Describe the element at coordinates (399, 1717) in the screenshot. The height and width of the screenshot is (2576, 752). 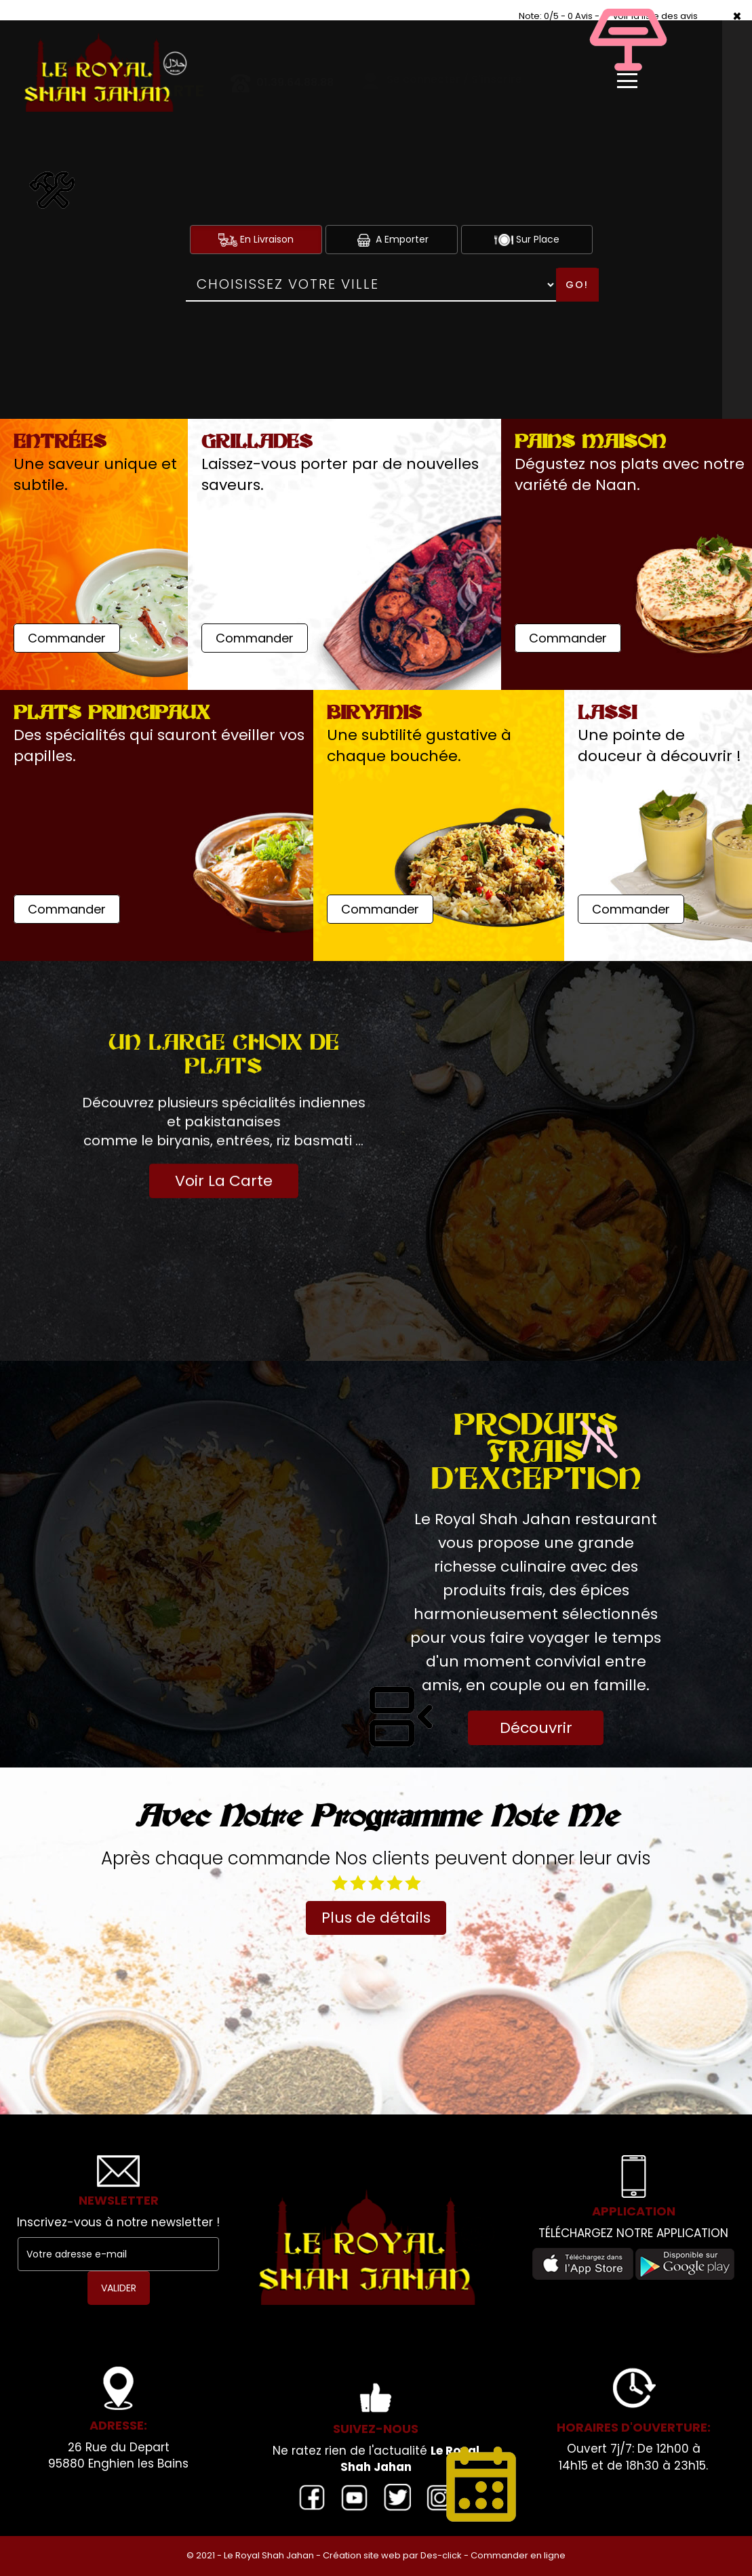
I see `move selected items to the end of a row` at that location.